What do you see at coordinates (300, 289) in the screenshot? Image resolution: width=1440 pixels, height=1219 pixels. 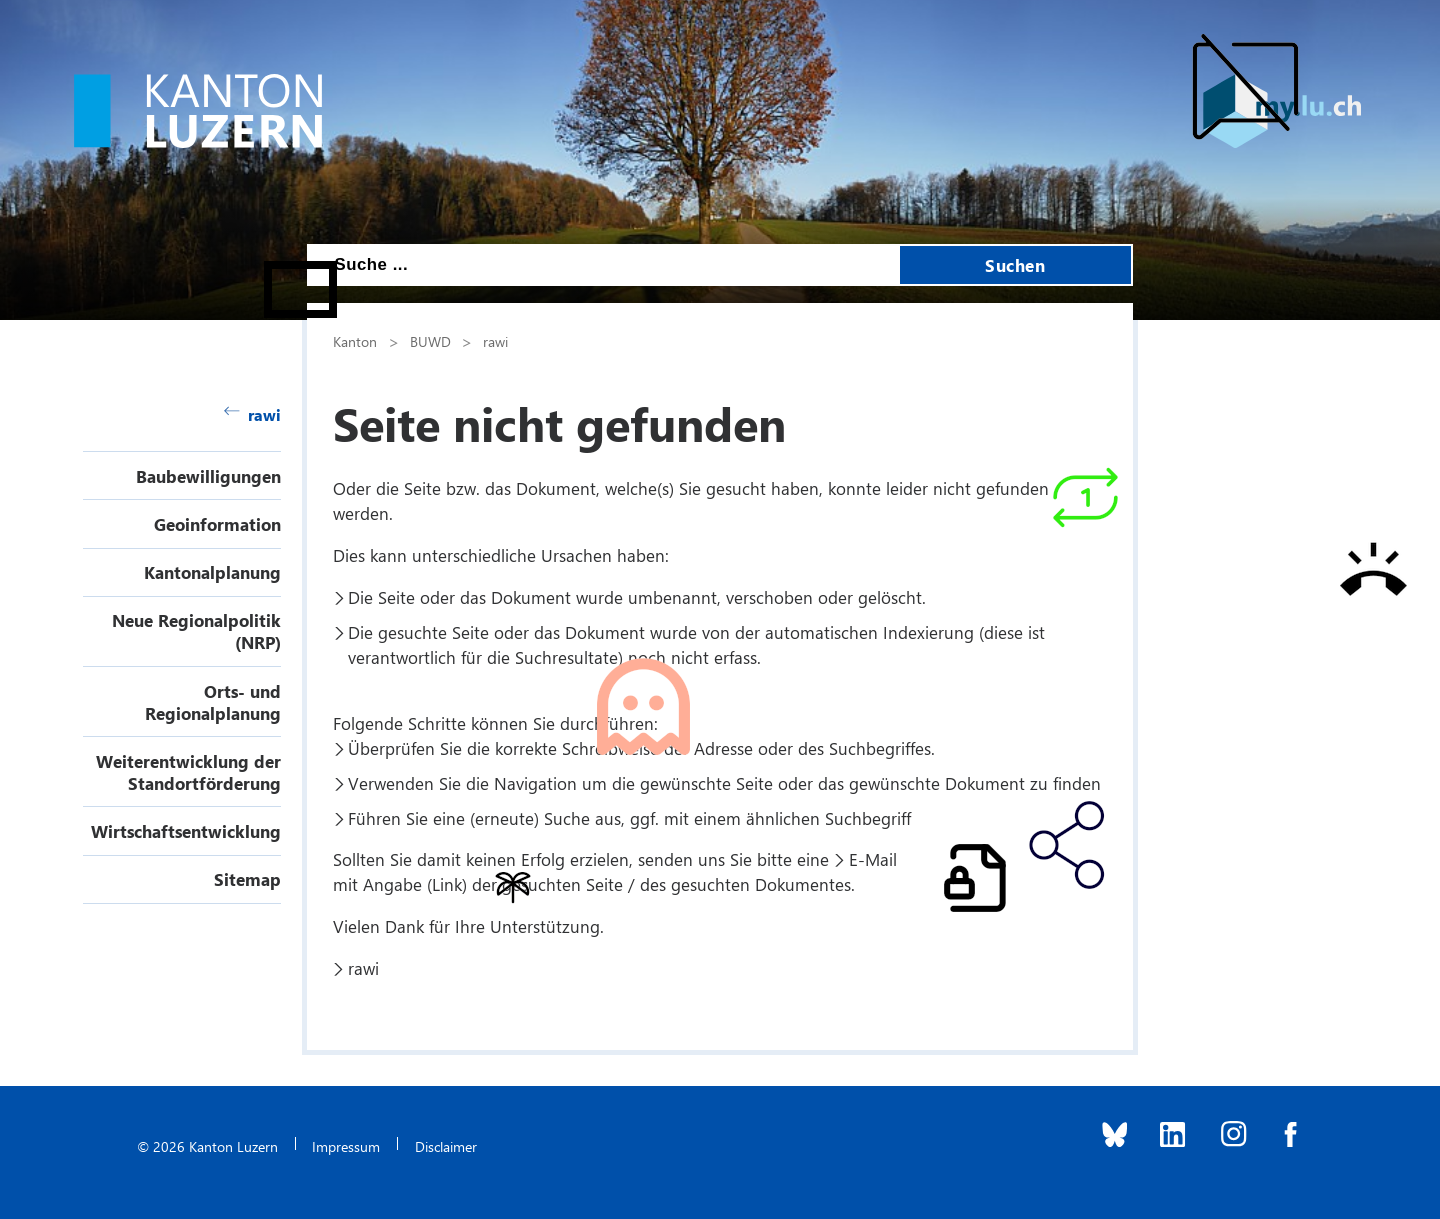 I see `crop image to landscape orientation` at bounding box center [300, 289].